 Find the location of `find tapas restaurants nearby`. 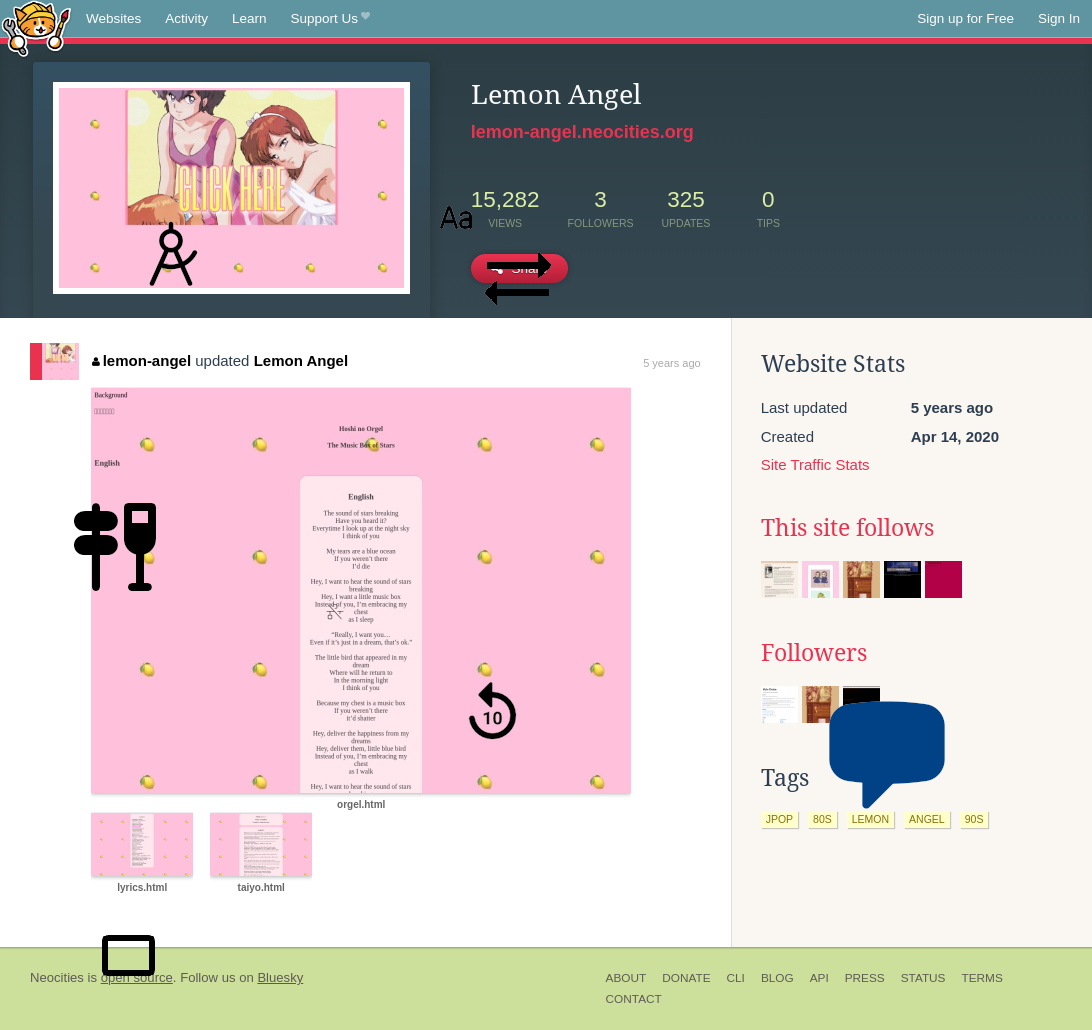

find tapas restaurants nearby is located at coordinates (116, 547).